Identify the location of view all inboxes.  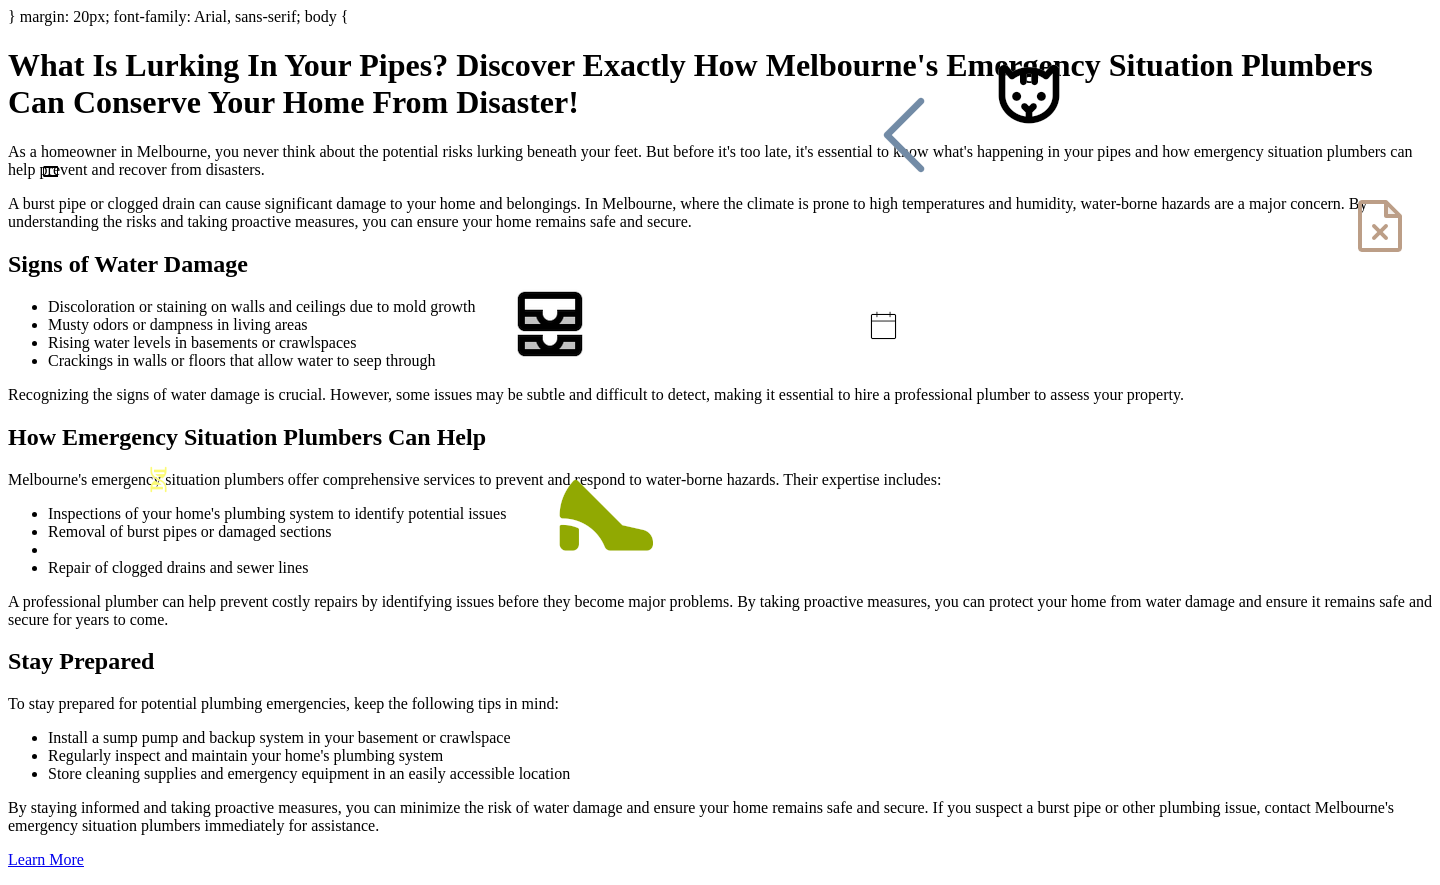
(550, 324).